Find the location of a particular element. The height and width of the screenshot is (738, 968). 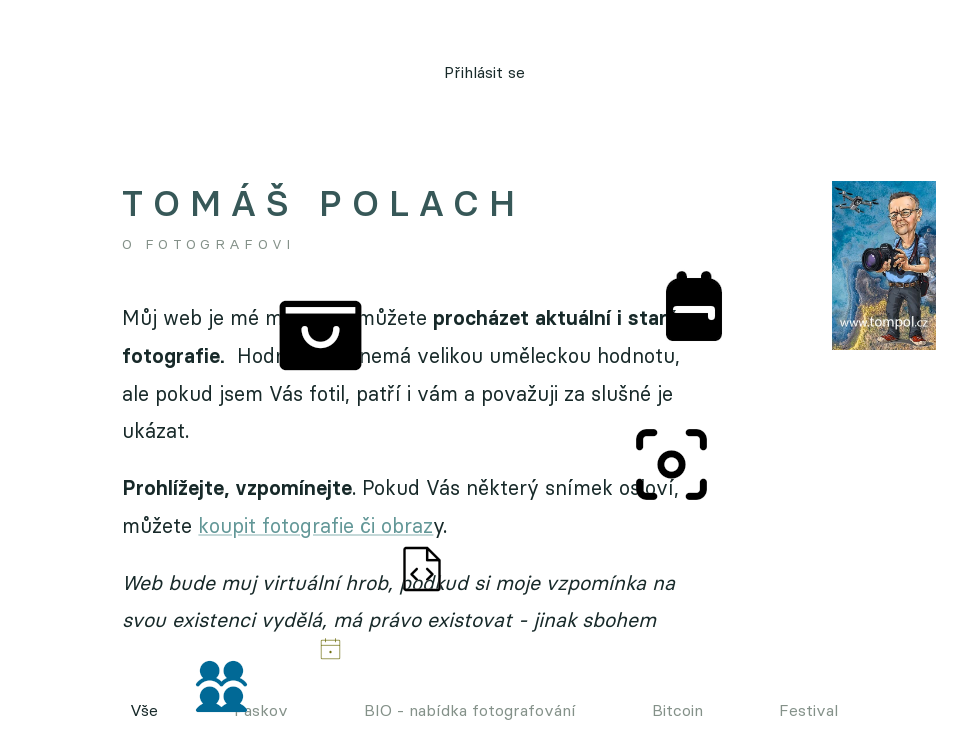

access your backpack or bag inventory is located at coordinates (694, 306).